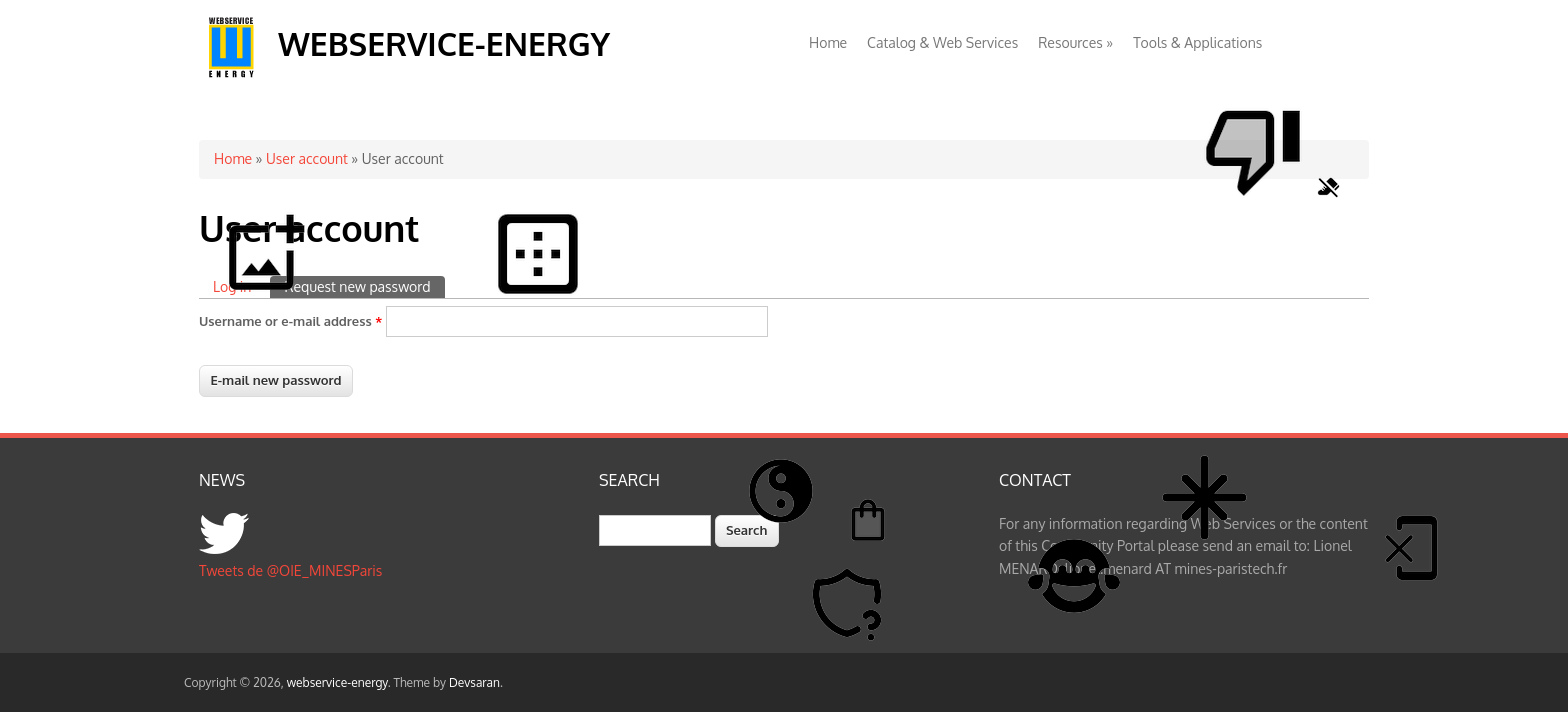  What do you see at coordinates (1074, 576) in the screenshot?
I see `react with laughing emoji` at bounding box center [1074, 576].